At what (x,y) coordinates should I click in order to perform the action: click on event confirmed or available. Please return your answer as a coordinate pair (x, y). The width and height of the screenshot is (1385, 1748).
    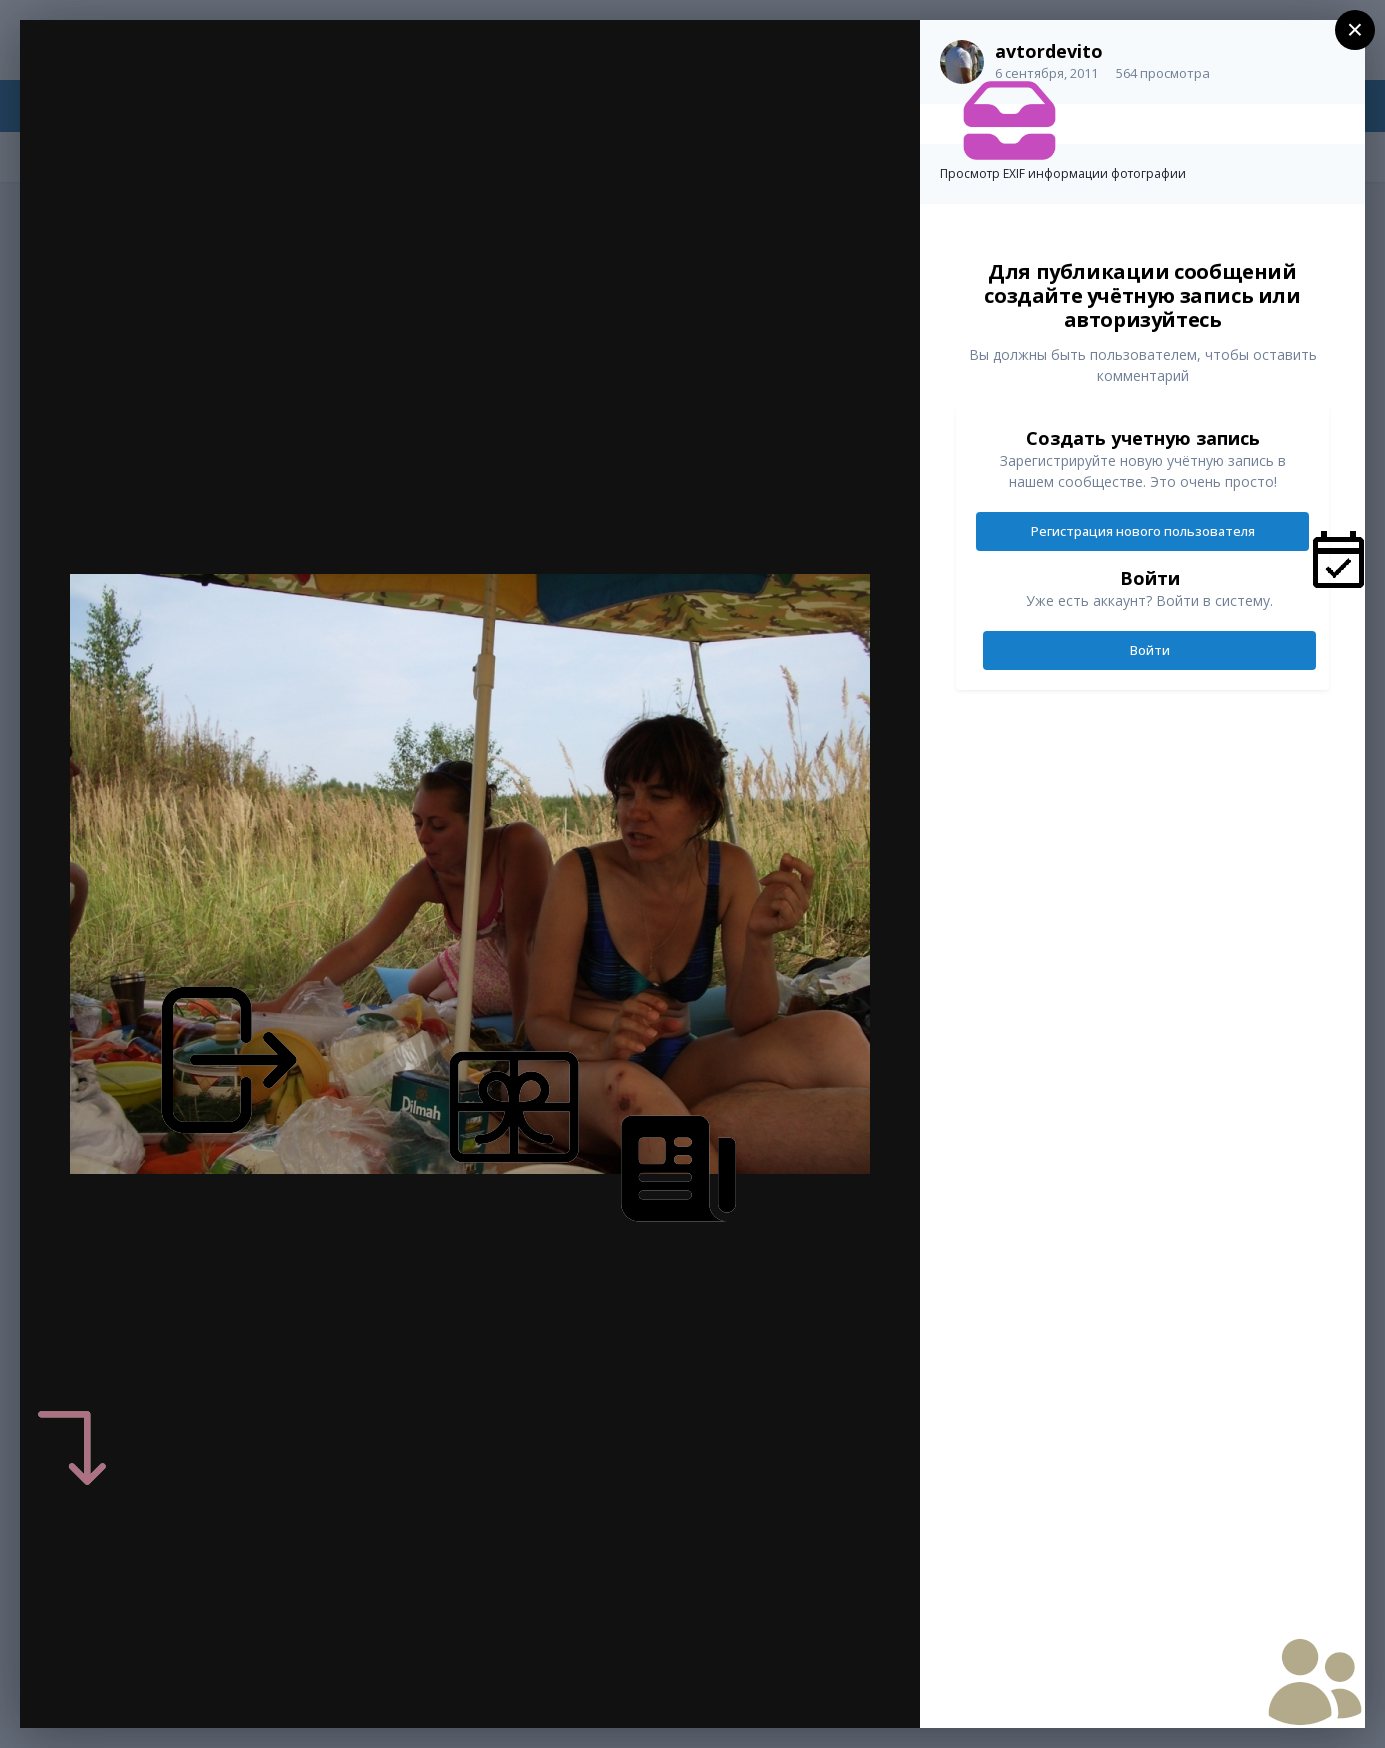
    Looking at the image, I should click on (1338, 562).